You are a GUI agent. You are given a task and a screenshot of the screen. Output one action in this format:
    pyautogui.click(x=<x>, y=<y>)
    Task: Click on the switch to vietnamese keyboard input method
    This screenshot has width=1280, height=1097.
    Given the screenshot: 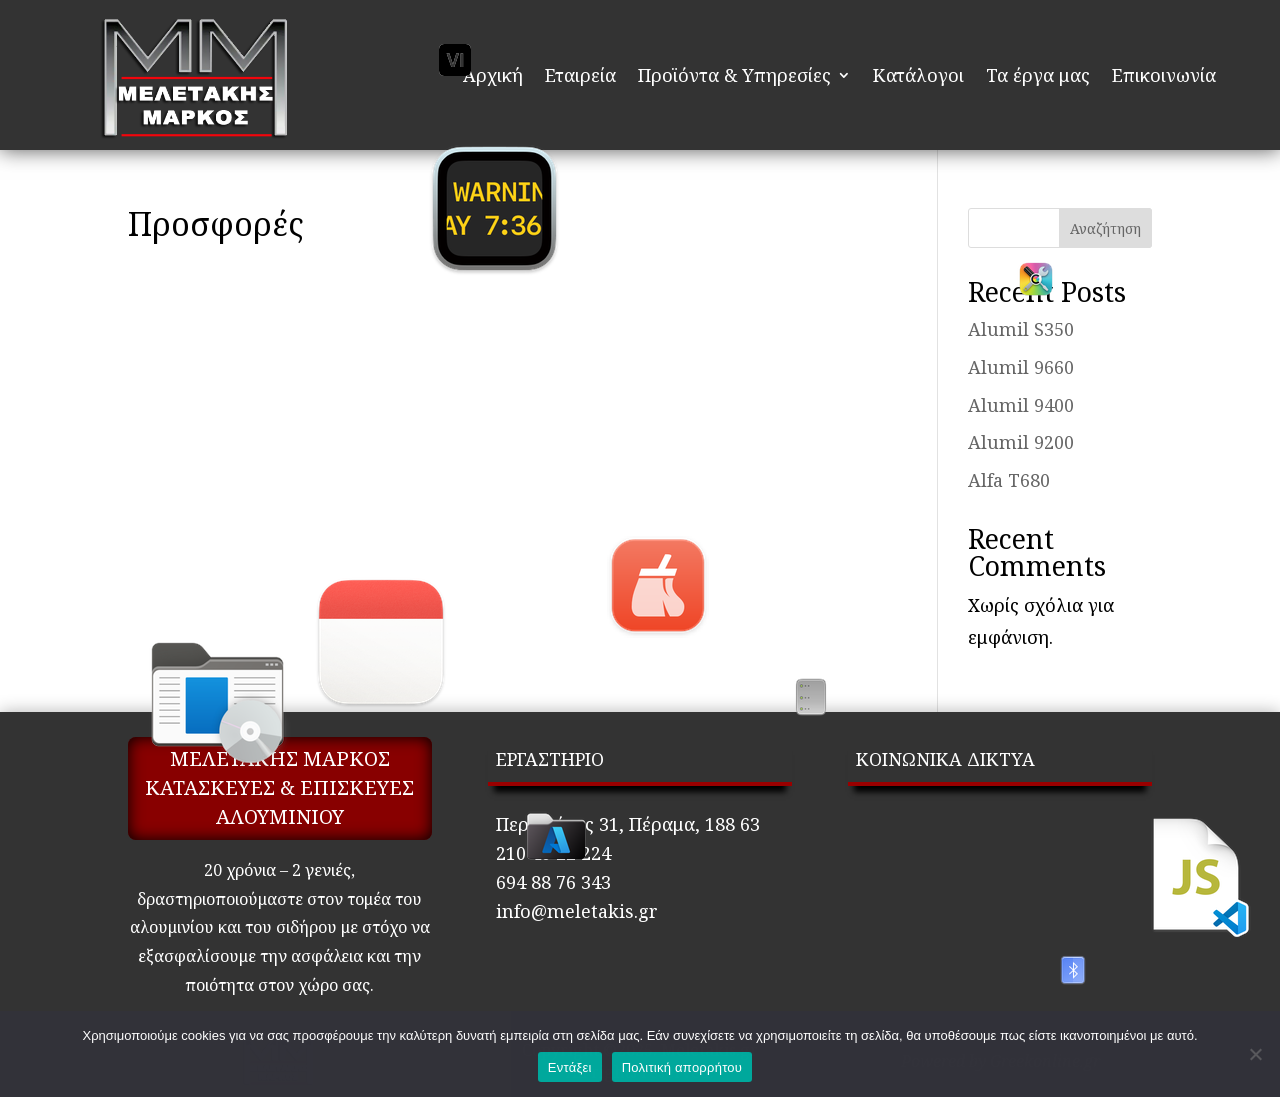 What is the action you would take?
    pyautogui.click(x=455, y=60)
    